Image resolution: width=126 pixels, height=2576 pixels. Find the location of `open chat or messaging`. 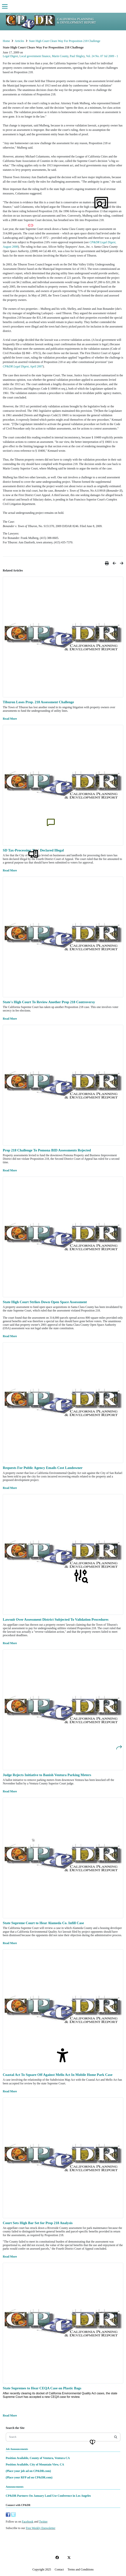

open chat or messaging is located at coordinates (51, 822).